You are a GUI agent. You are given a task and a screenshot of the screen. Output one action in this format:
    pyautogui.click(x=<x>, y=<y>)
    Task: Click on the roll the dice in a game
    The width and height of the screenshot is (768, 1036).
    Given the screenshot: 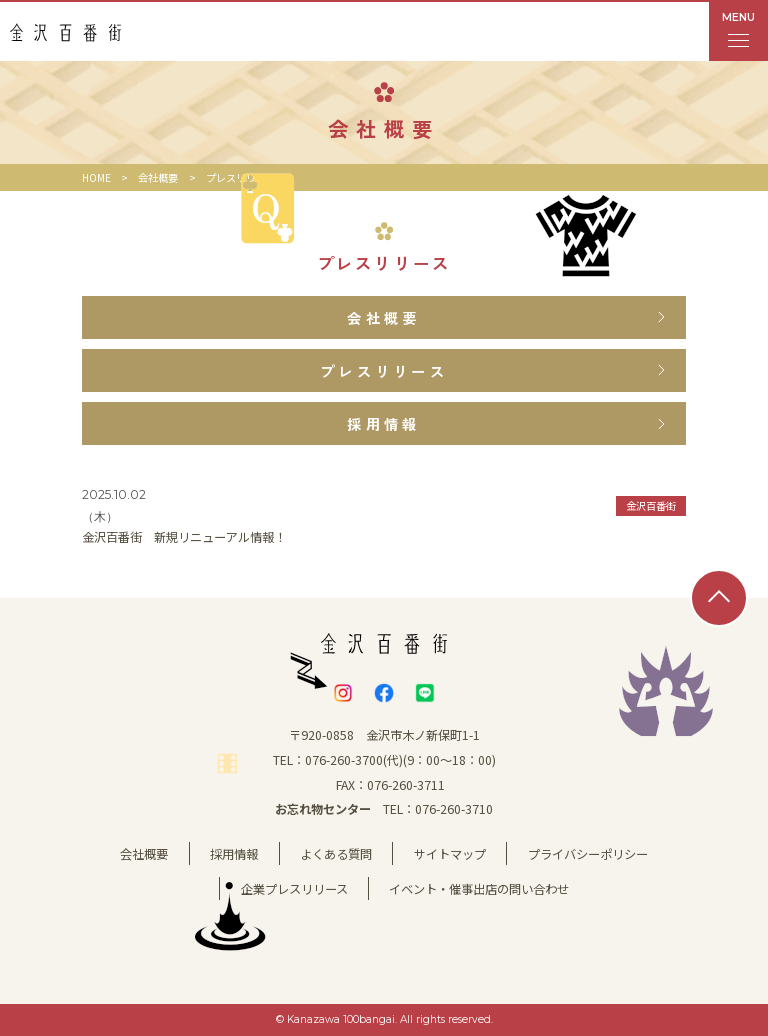 What is the action you would take?
    pyautogui.click(x=227, y=763)
    